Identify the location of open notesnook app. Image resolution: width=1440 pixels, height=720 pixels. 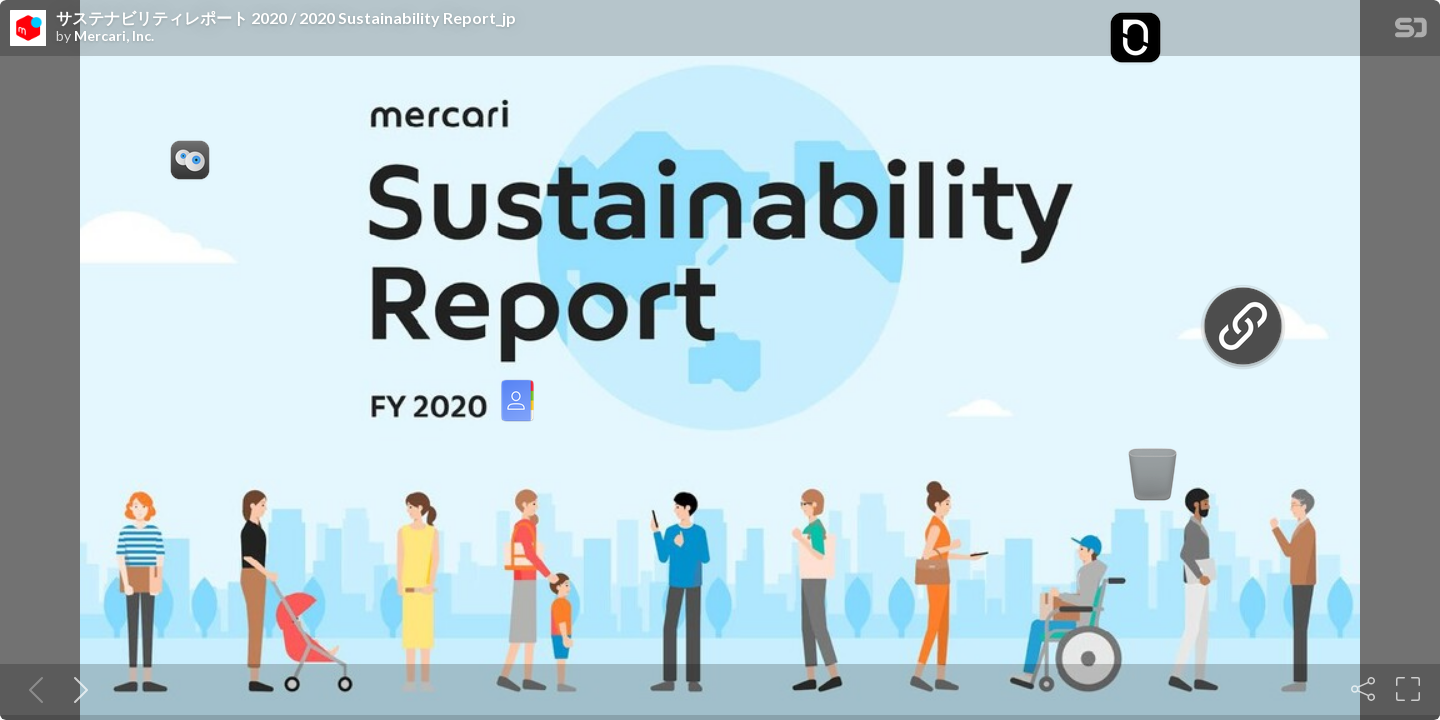
(1135, 37).